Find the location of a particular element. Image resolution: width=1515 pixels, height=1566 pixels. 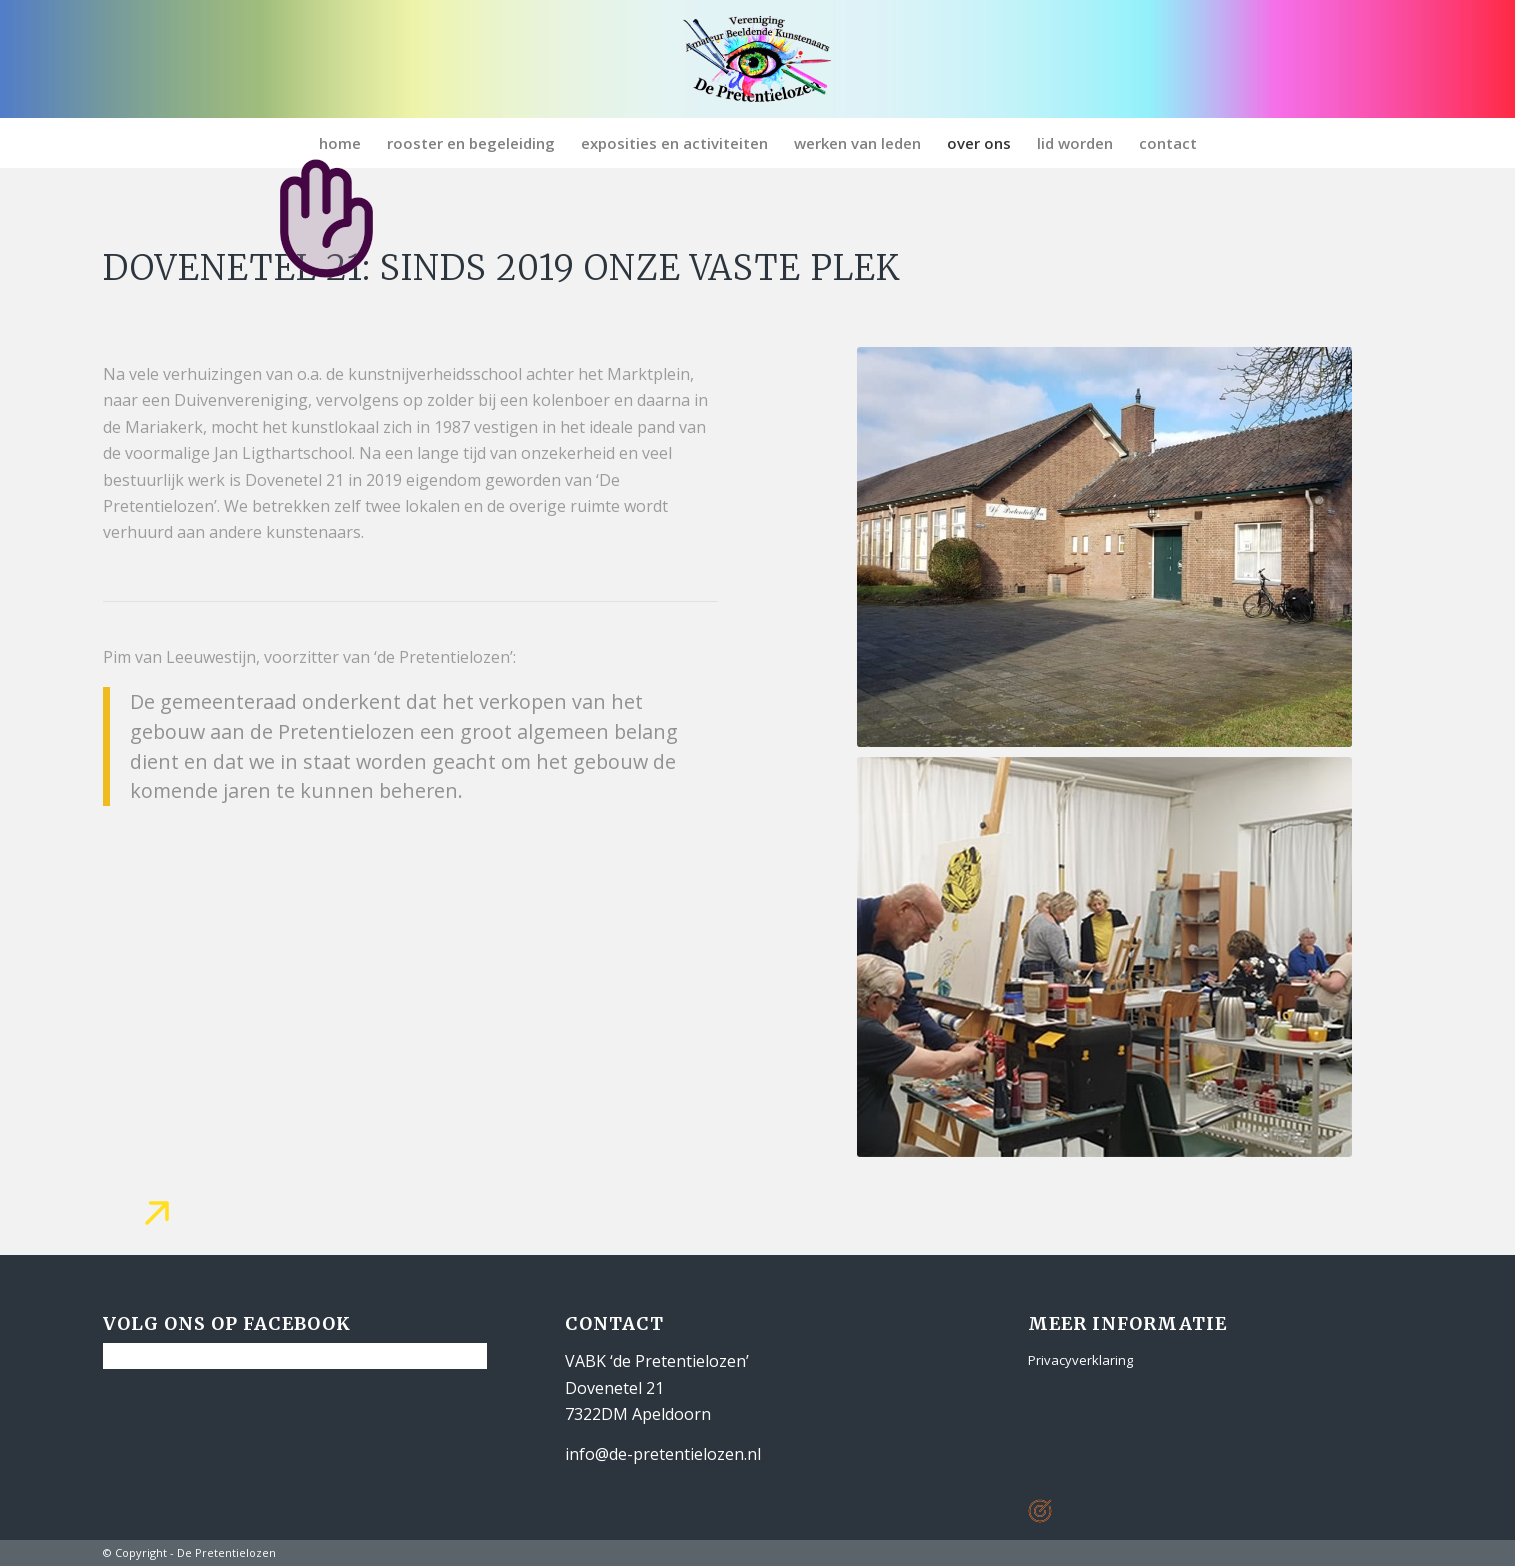

open link in new tab or window is located at coordinates (157, 1213).